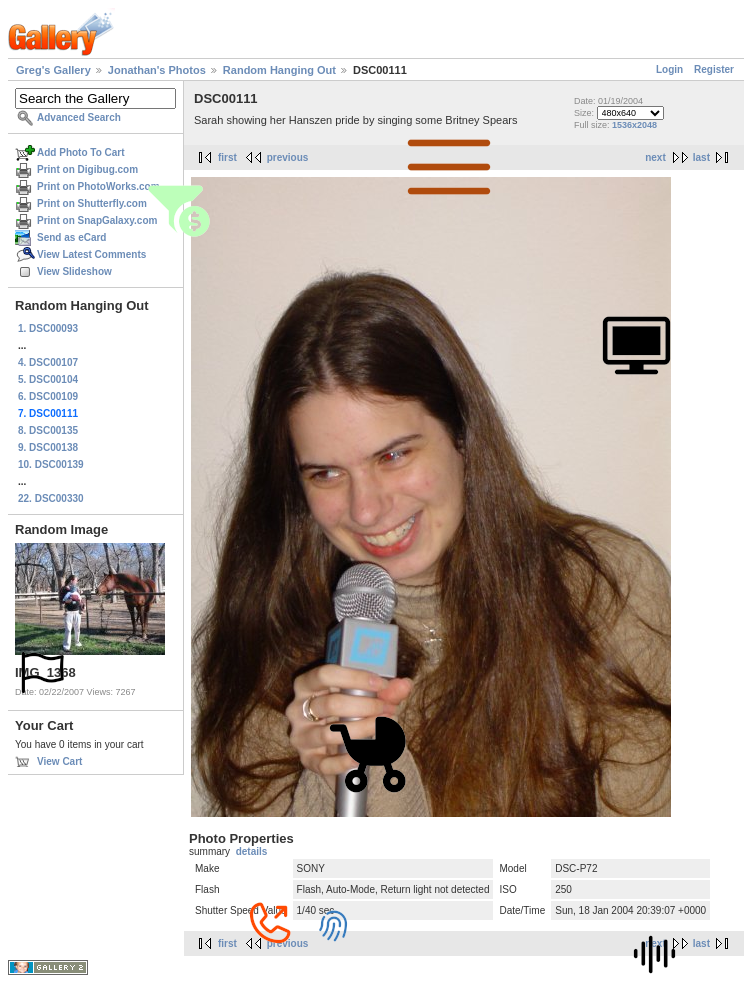  What do you see at coordinates (636, 345) in the screenshot?
I see `access TV or video streaming options` at bounding box center [636, 345].